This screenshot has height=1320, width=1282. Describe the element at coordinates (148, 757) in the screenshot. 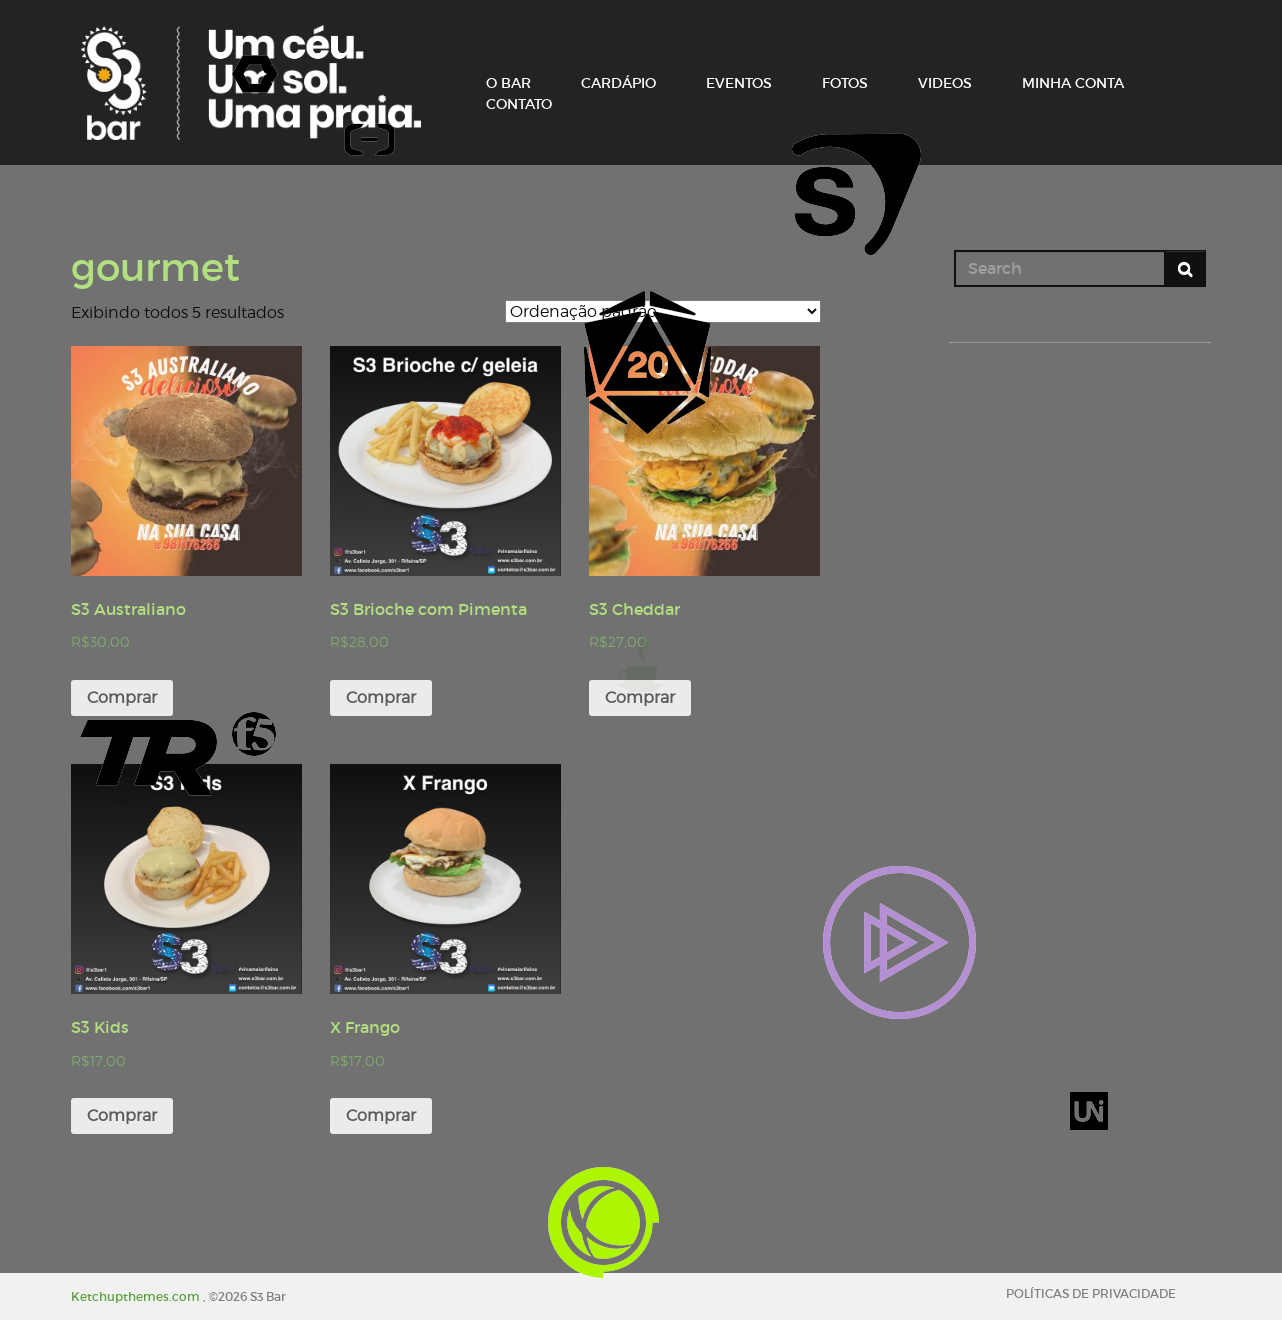

I see `open the TrainerRoad cycling training app` at that location.